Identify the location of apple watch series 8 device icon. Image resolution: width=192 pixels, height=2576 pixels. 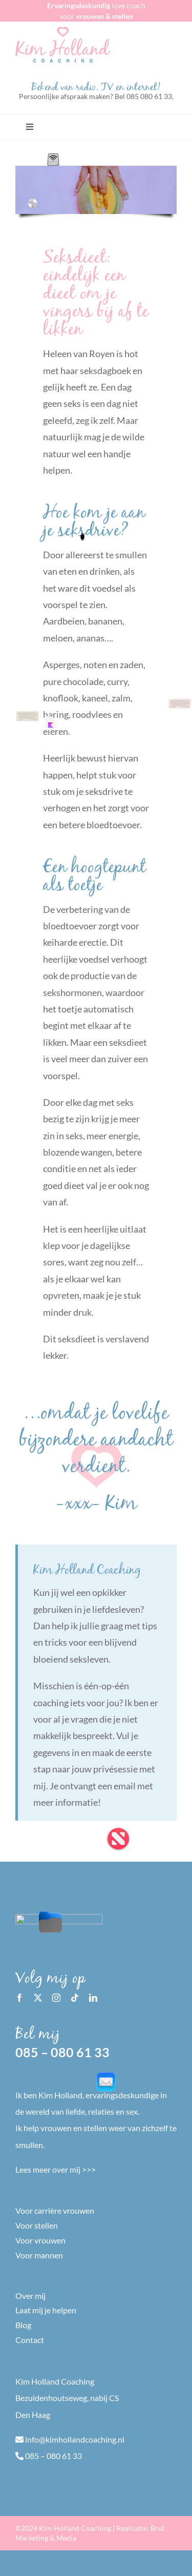
(82, 537).